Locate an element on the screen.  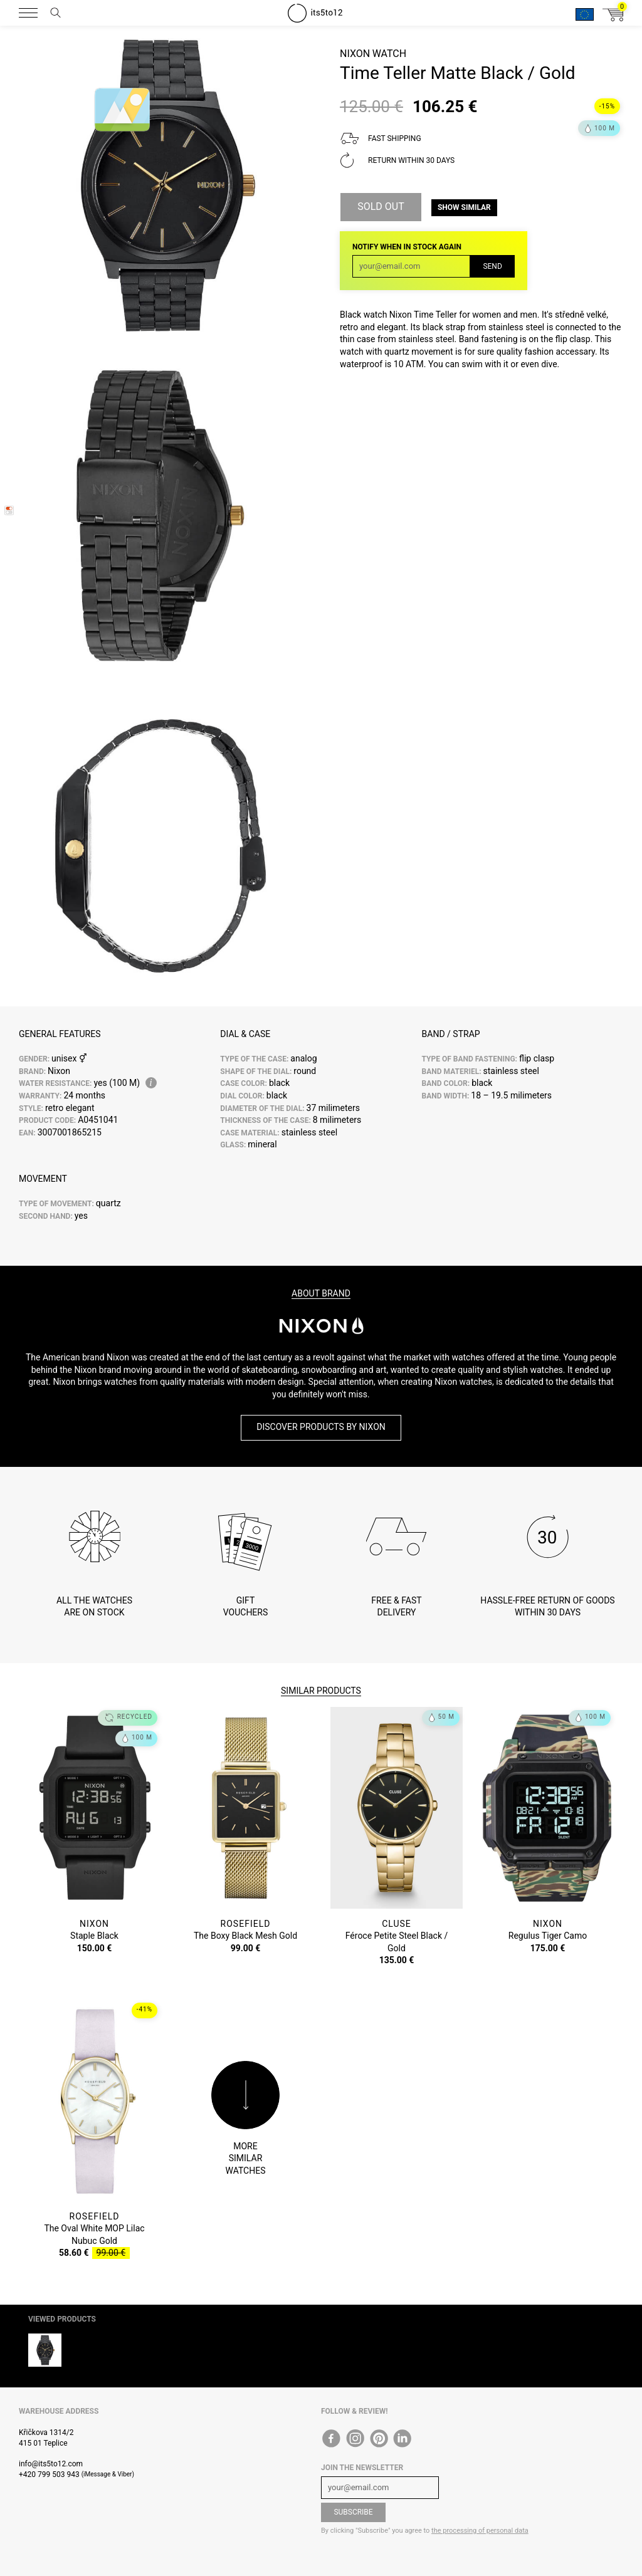
open the photos app is located at coordinates (122, 110).